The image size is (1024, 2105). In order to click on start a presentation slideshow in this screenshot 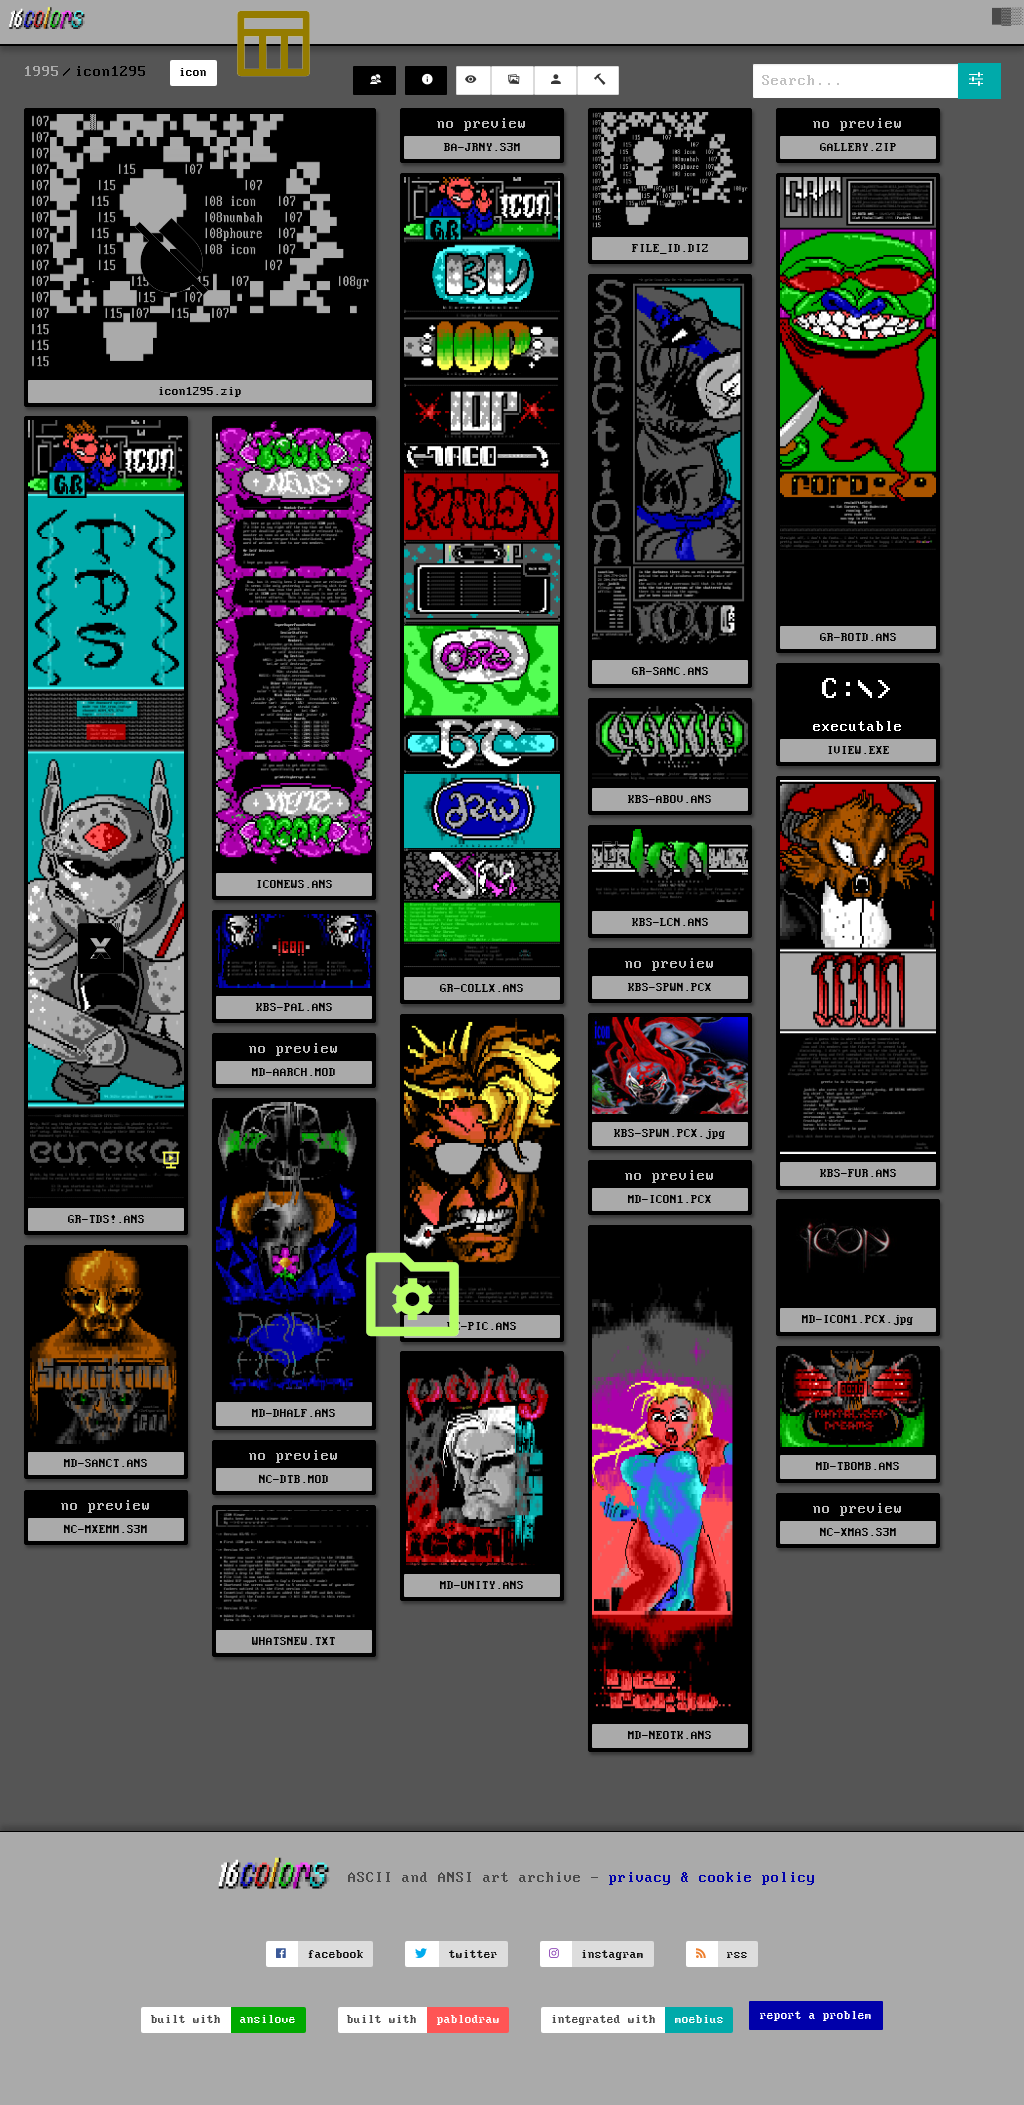, I will do `click(171, 1160)`.